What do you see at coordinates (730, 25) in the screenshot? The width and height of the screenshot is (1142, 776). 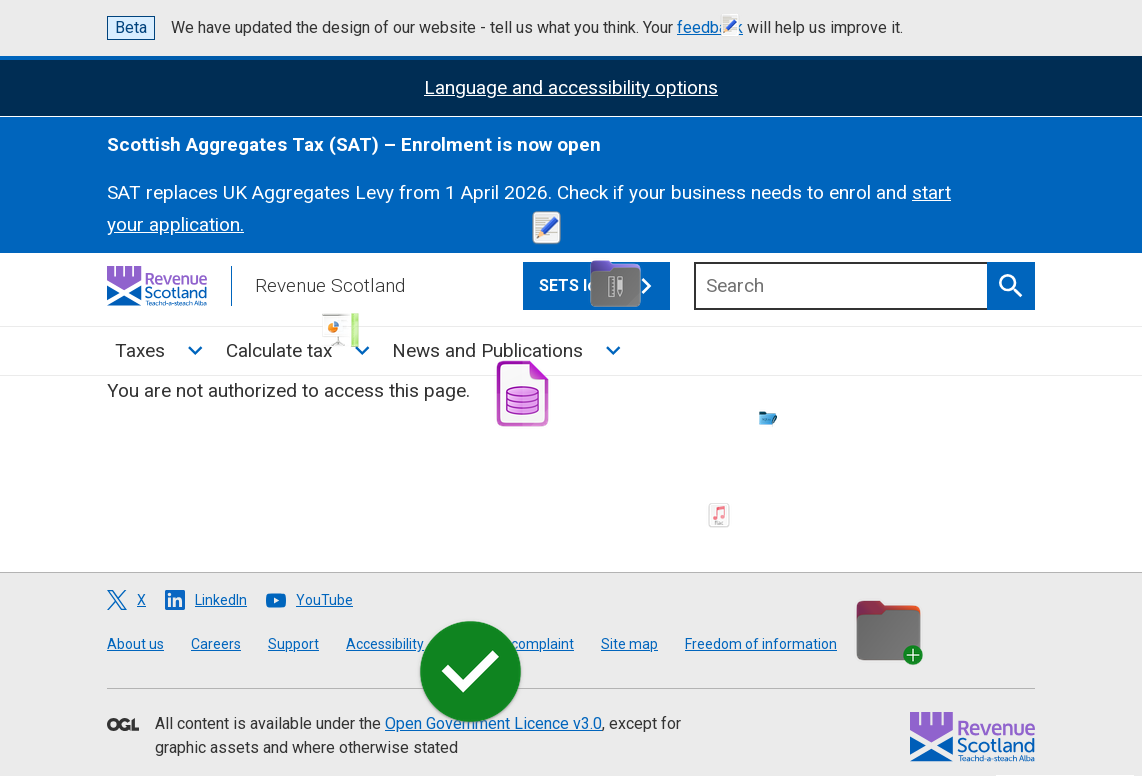 I see `open gedit text editor` at bounding box center [730, 25].